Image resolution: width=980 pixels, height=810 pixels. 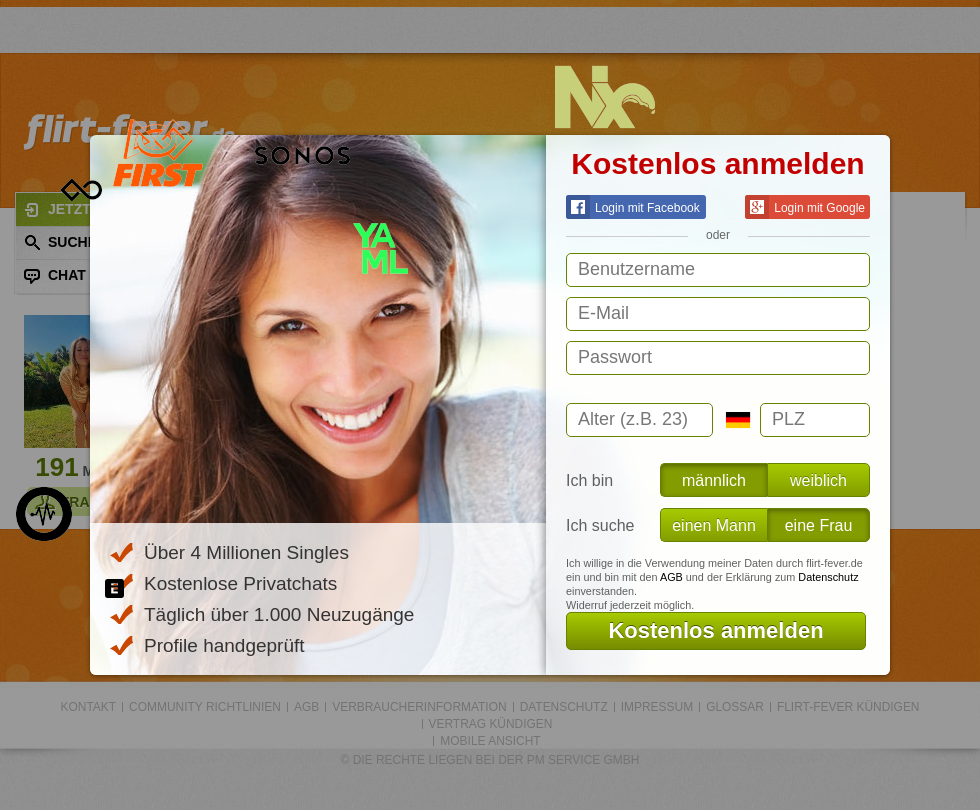 I want to click on open ERPNext application, so click(x=114, y=588).